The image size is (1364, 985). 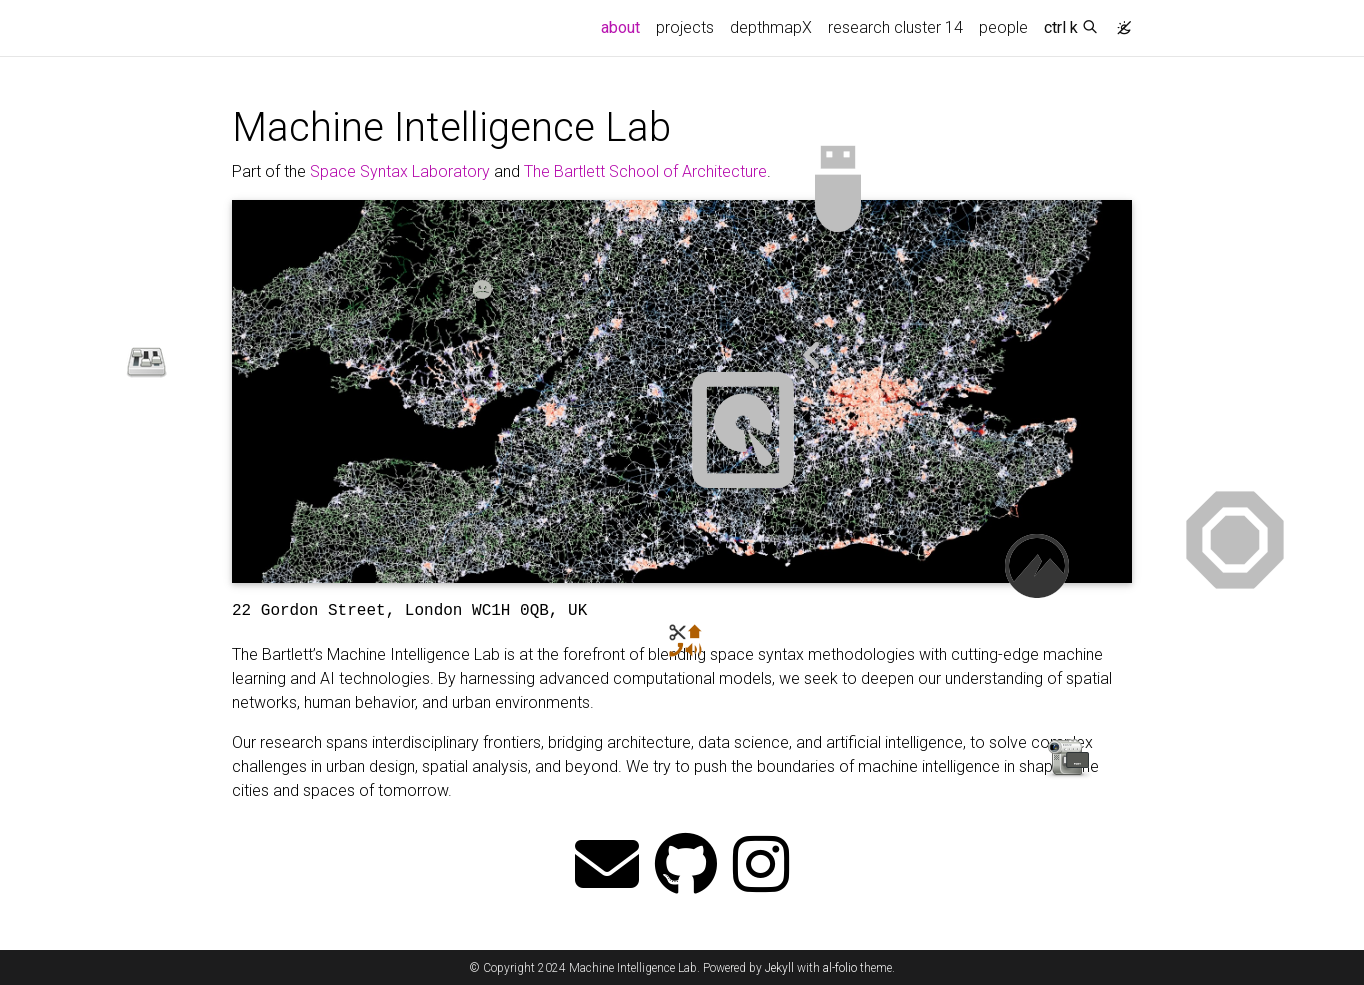 What do you see at coordinates (482, 289) in the screenshot?
I see `indicates an error or unsuccessful action` at bounding box center [482, 289].